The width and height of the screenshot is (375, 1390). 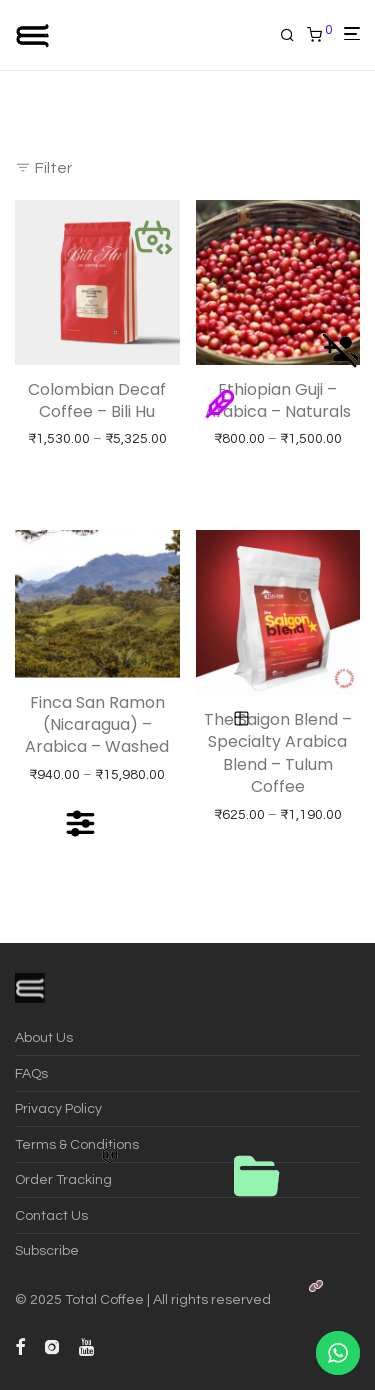 I want to click on open Hexo blogging framework, so click(x=110, y=1155).